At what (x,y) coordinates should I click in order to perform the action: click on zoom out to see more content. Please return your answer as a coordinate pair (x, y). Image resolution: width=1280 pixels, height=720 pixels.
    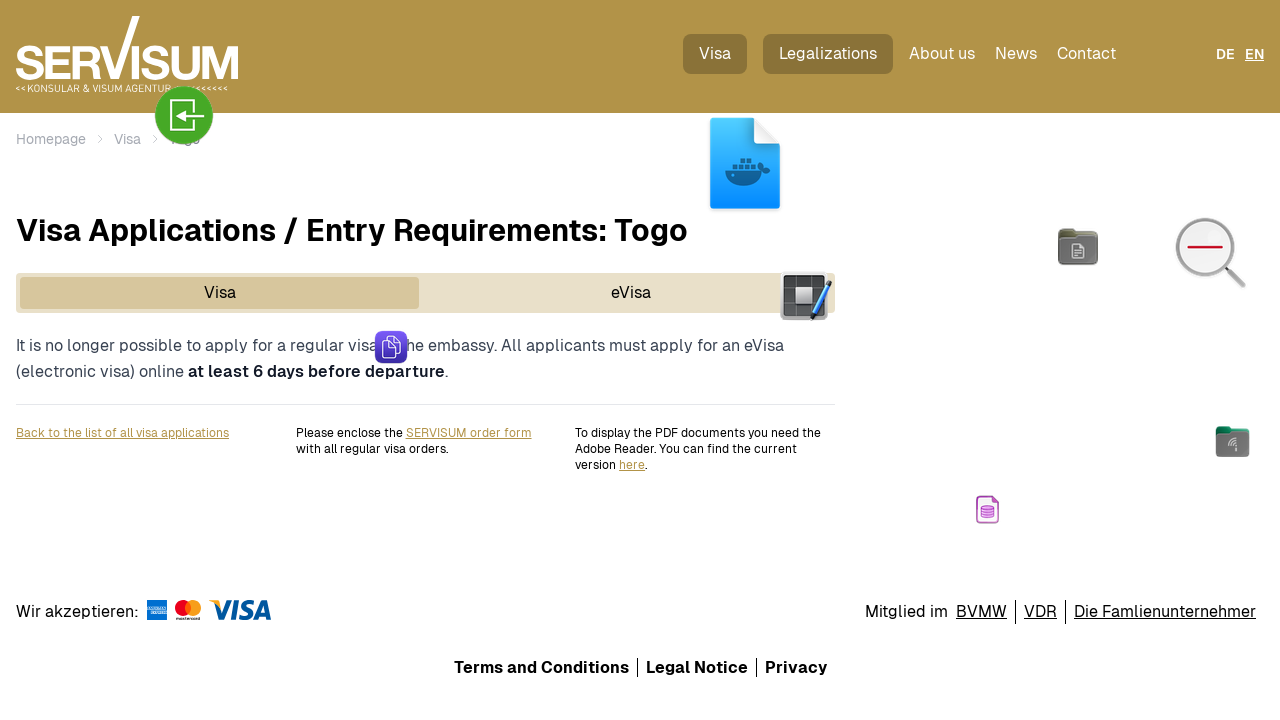
    Looking at the image, I should click on (1210, 252).